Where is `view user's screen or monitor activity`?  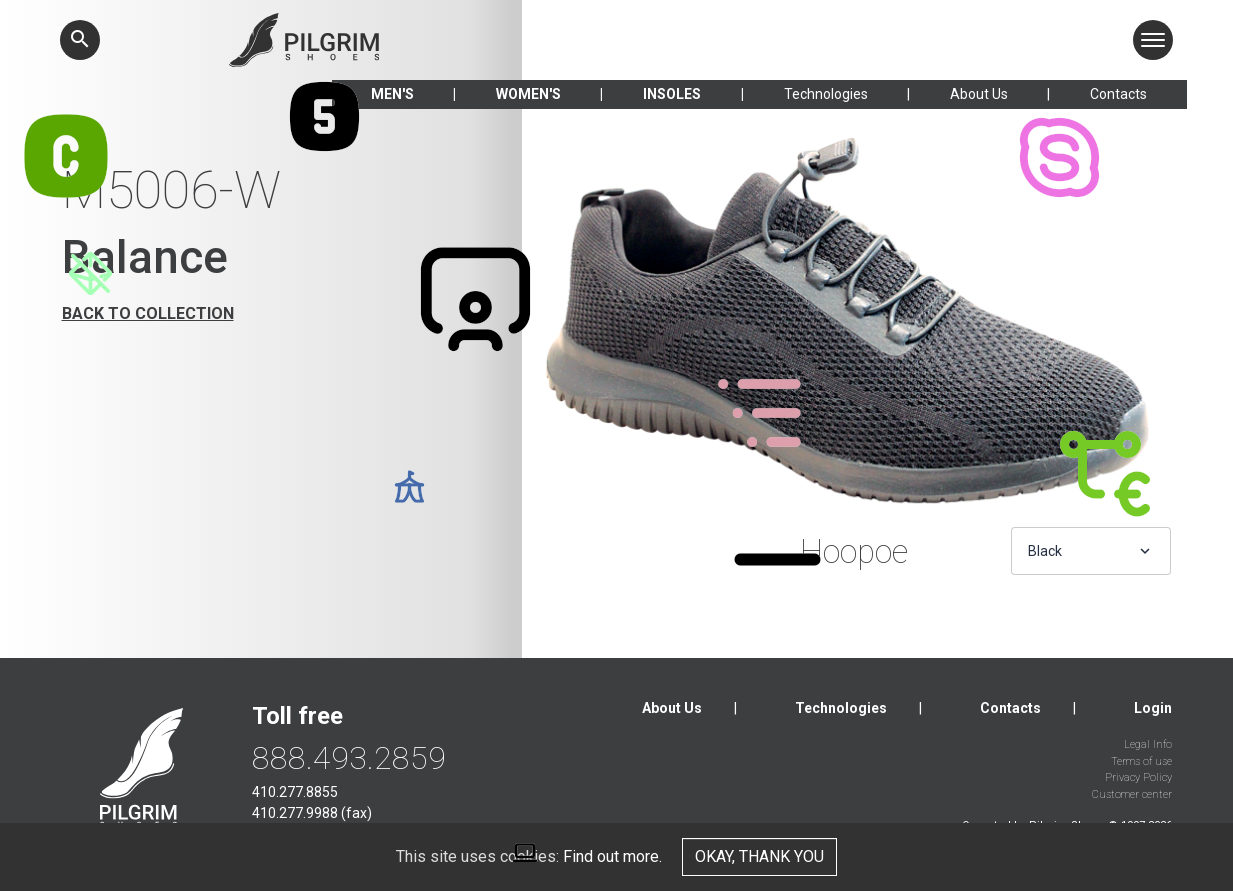
view user's screen or monitor activity is located at coordinates (475, 296).